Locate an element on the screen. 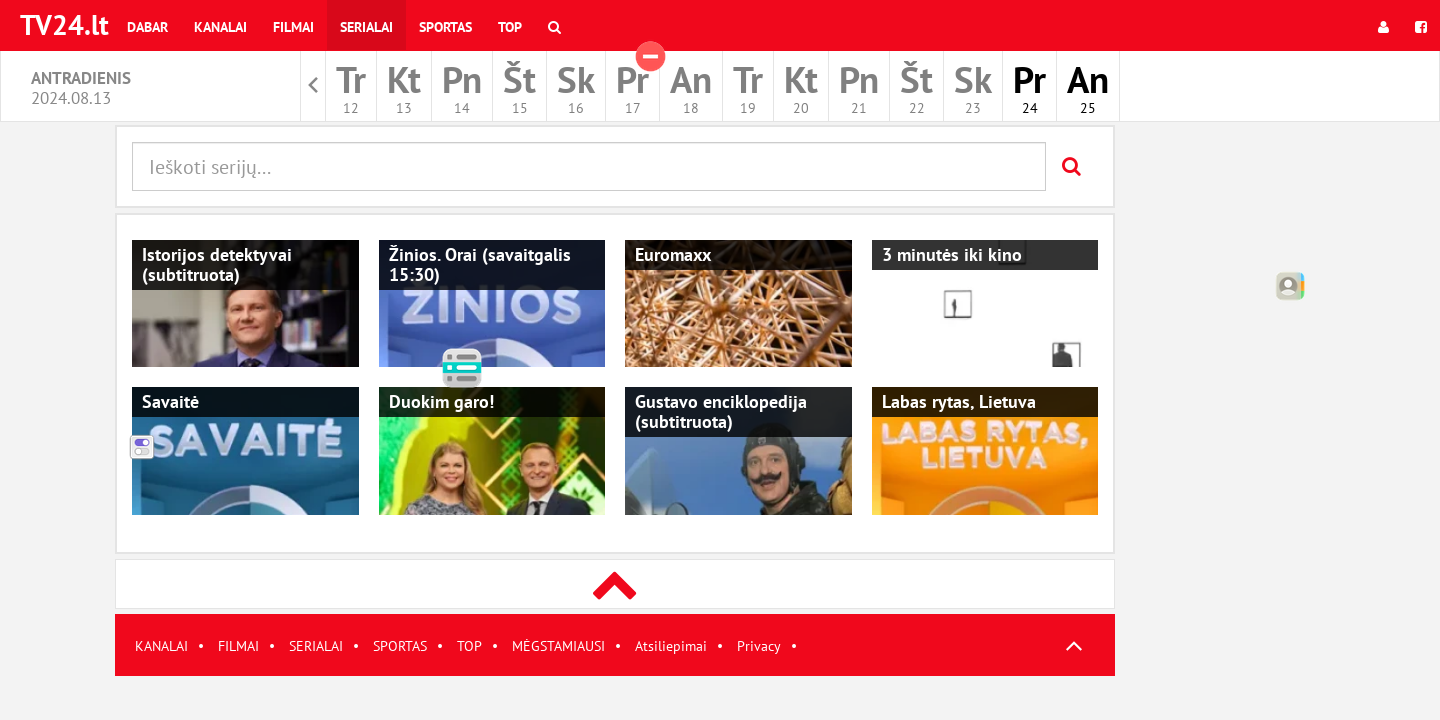  open libre menu editor app is located at coordinates (462, 368).